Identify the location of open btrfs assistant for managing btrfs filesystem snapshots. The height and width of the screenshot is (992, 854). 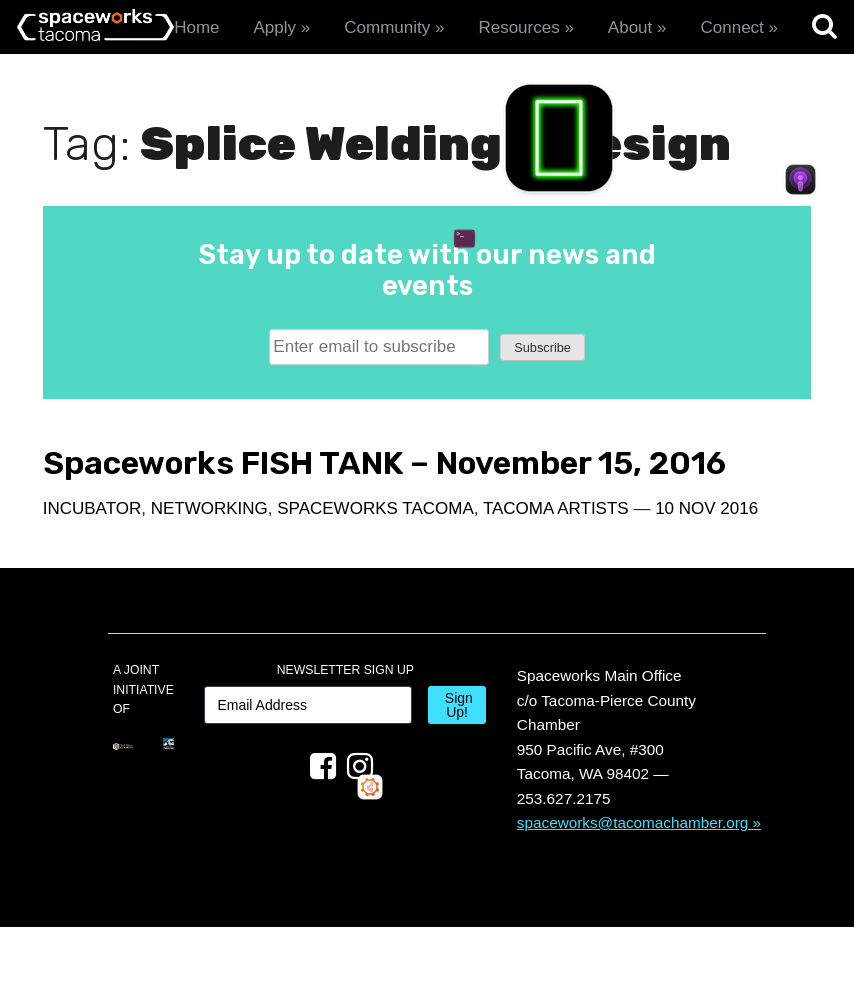
(370, 787).